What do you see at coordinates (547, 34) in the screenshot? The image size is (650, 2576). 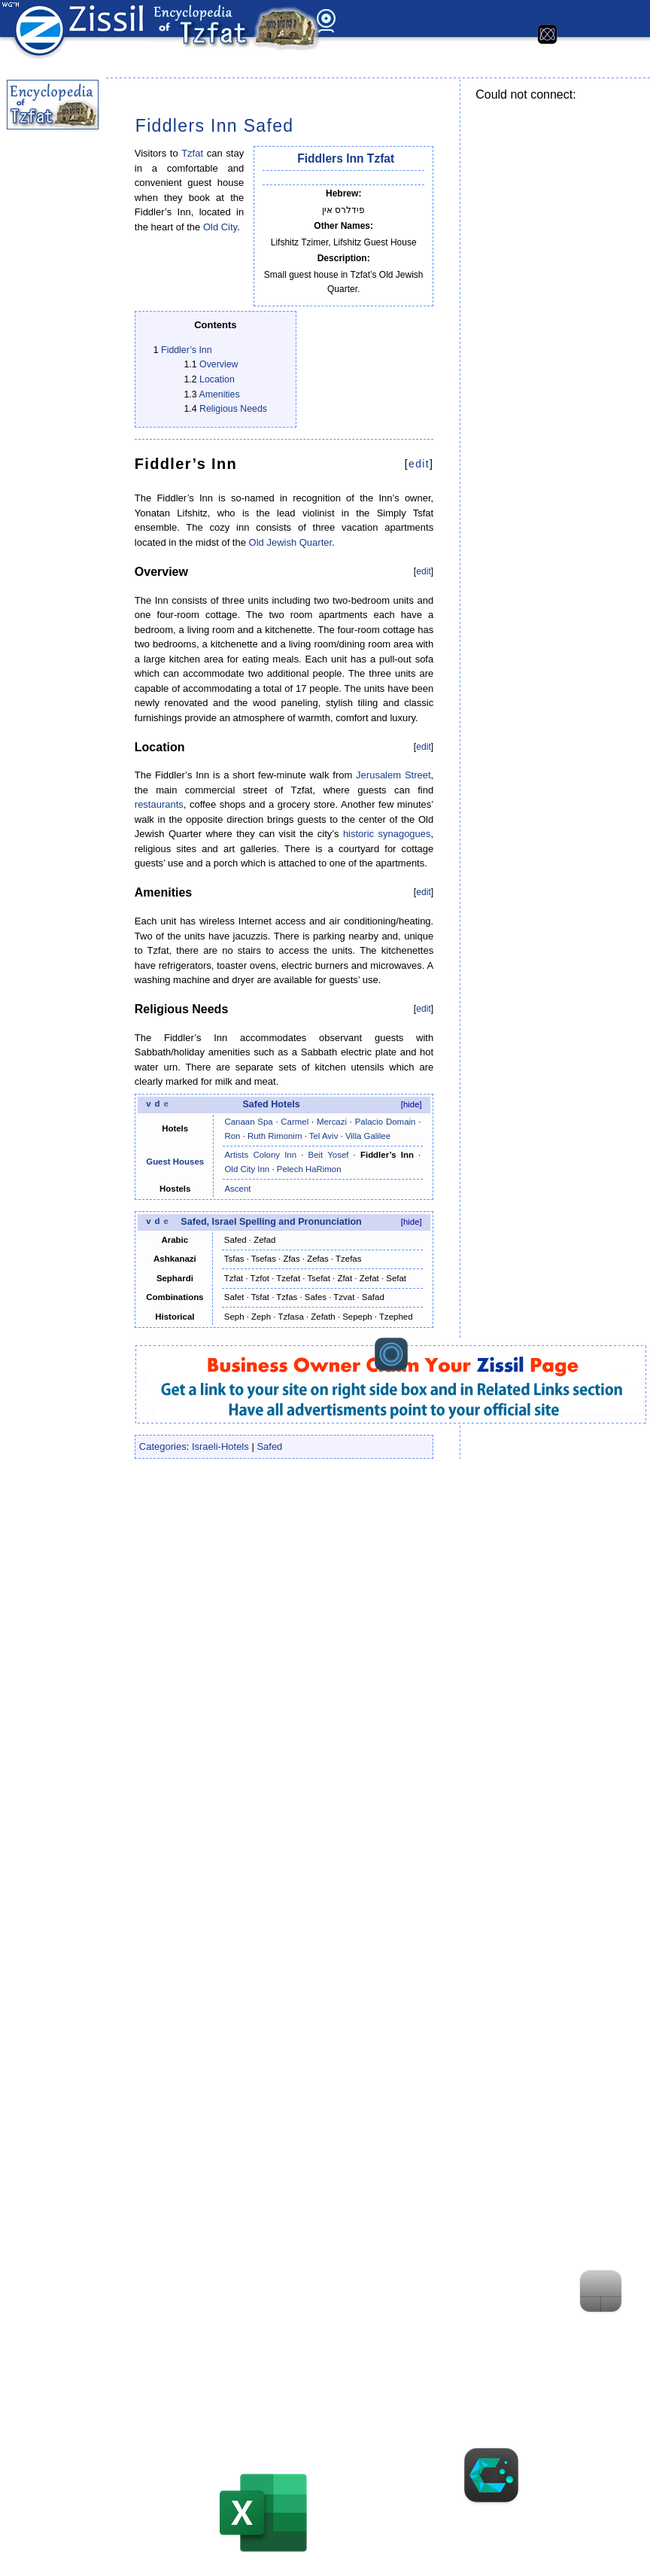 I see `open ladybird web browser` at bounding box center [547, 34].